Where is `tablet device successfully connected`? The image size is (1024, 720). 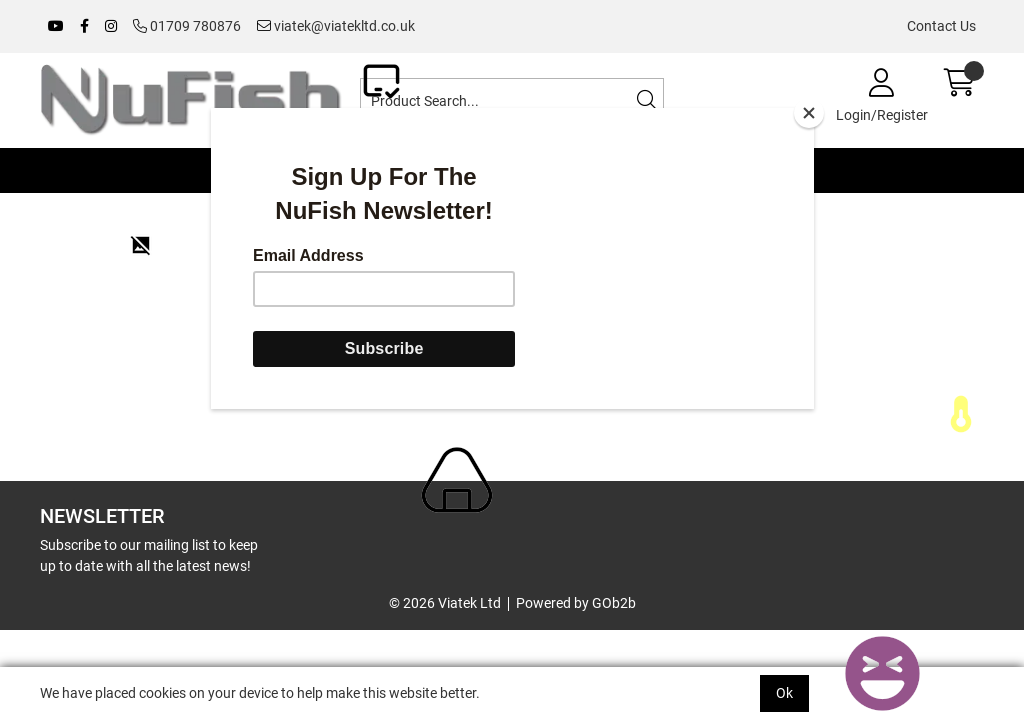 tablet device successfully connected is located at coordinates (381, 80).